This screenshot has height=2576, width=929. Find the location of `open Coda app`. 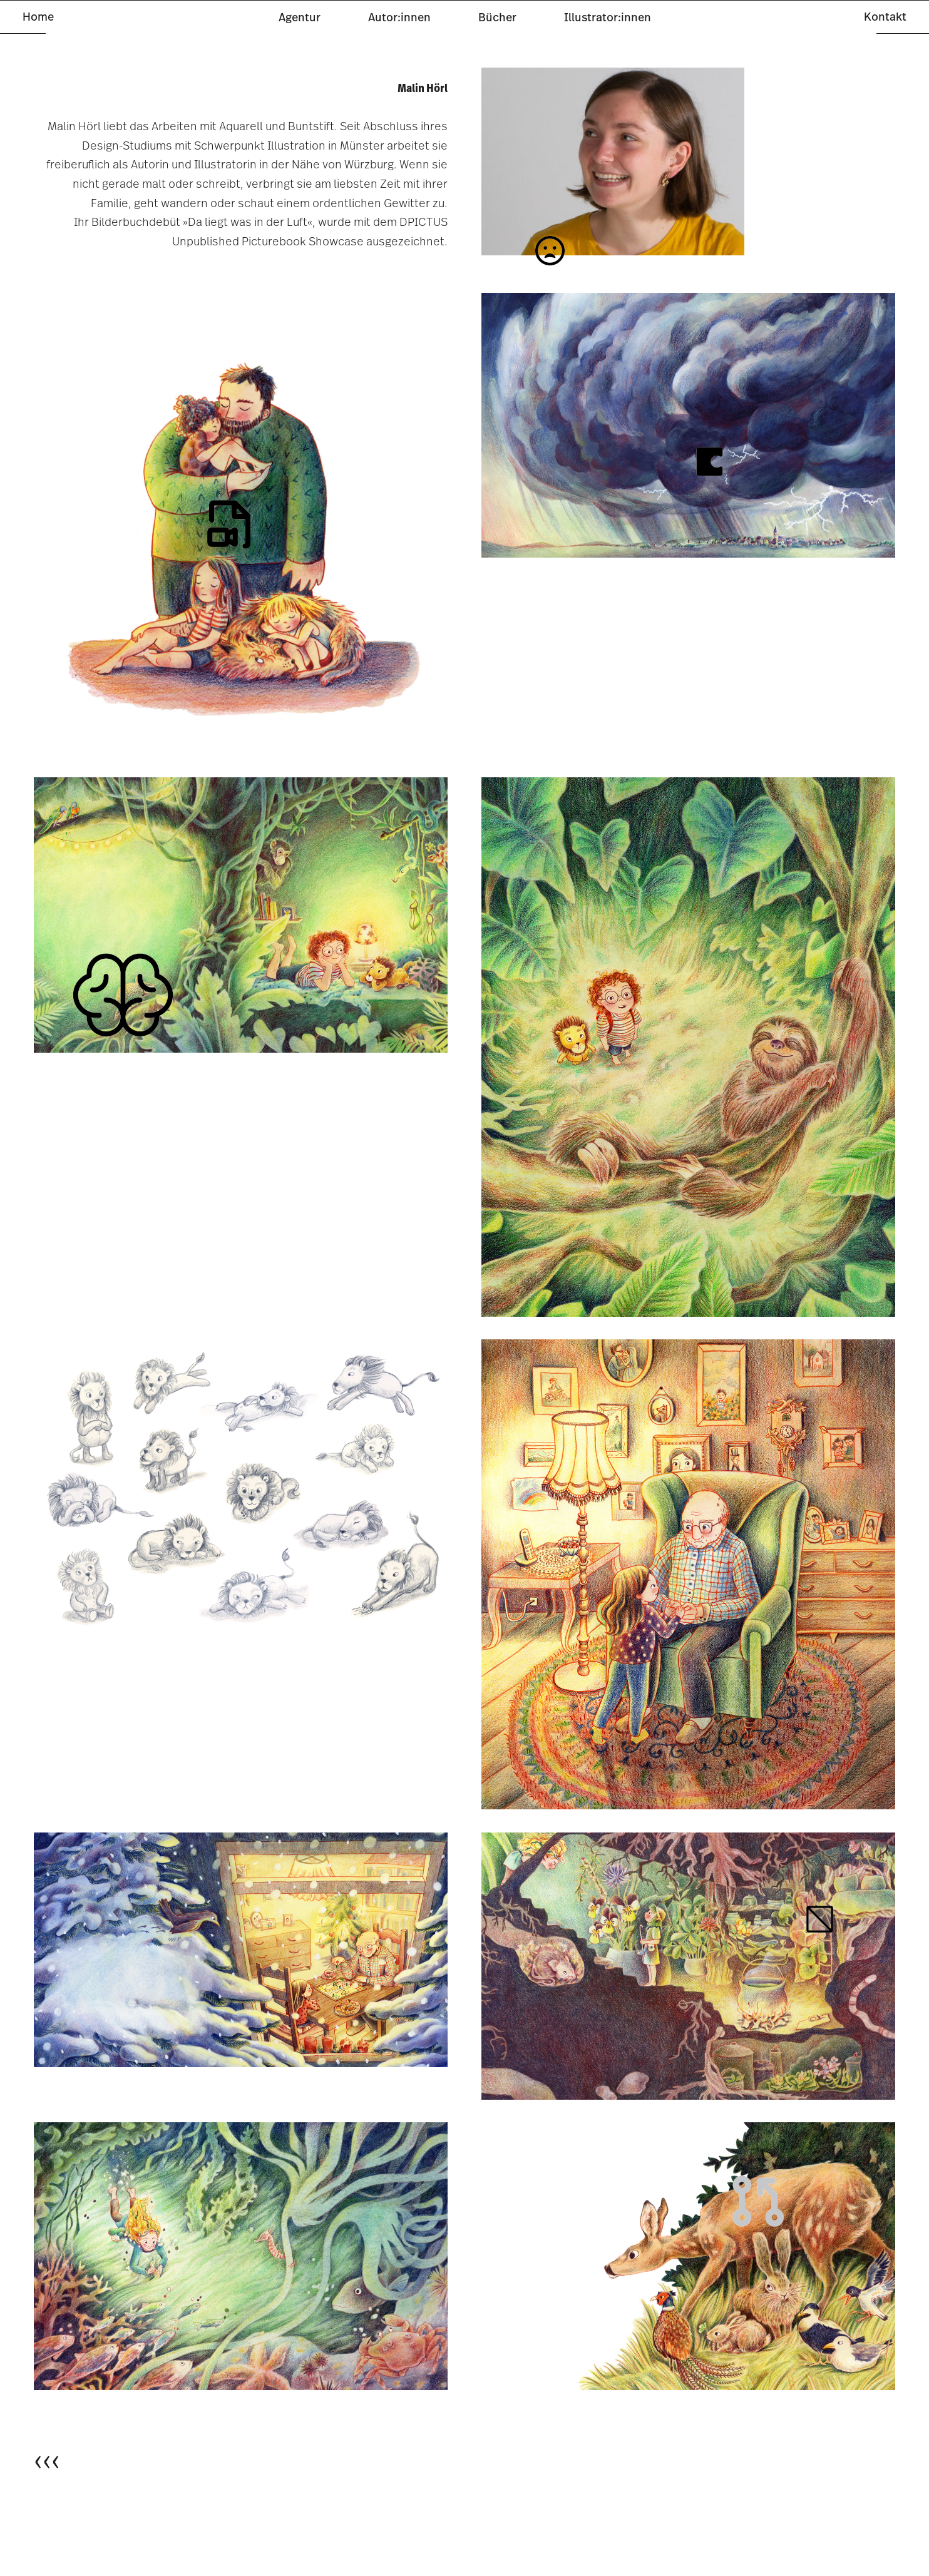

open Coda app is located at coordinates (709, 461).